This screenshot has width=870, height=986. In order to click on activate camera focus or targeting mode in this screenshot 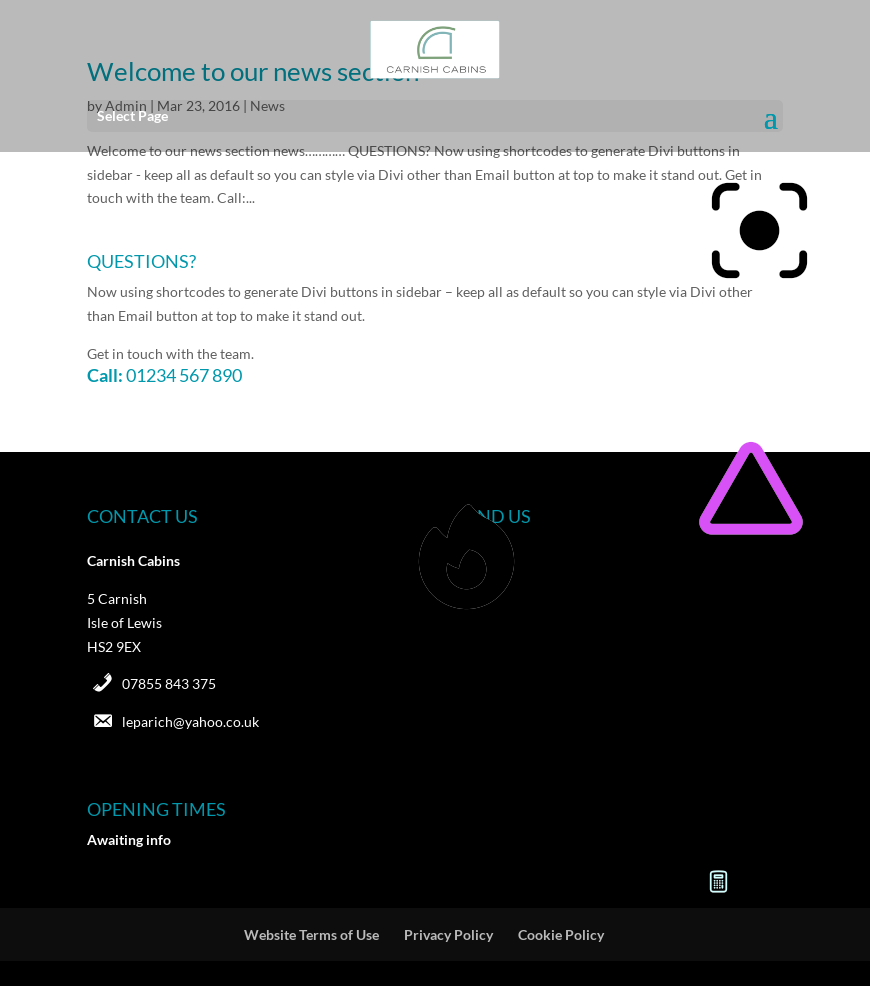, I will do `click(759, 230)`.